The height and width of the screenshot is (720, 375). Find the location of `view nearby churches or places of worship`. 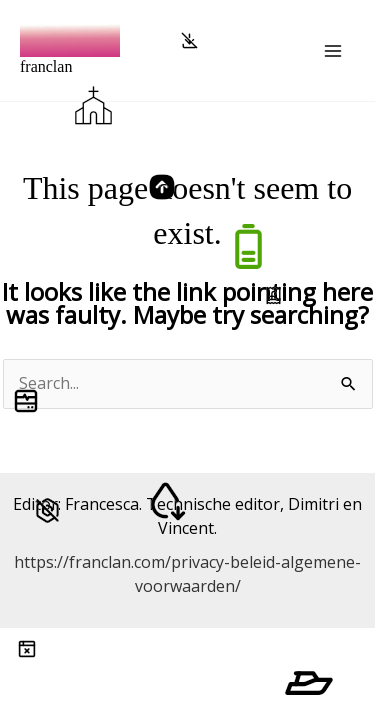

view nearby churches or places of worship is located at coordinates (93, 107).